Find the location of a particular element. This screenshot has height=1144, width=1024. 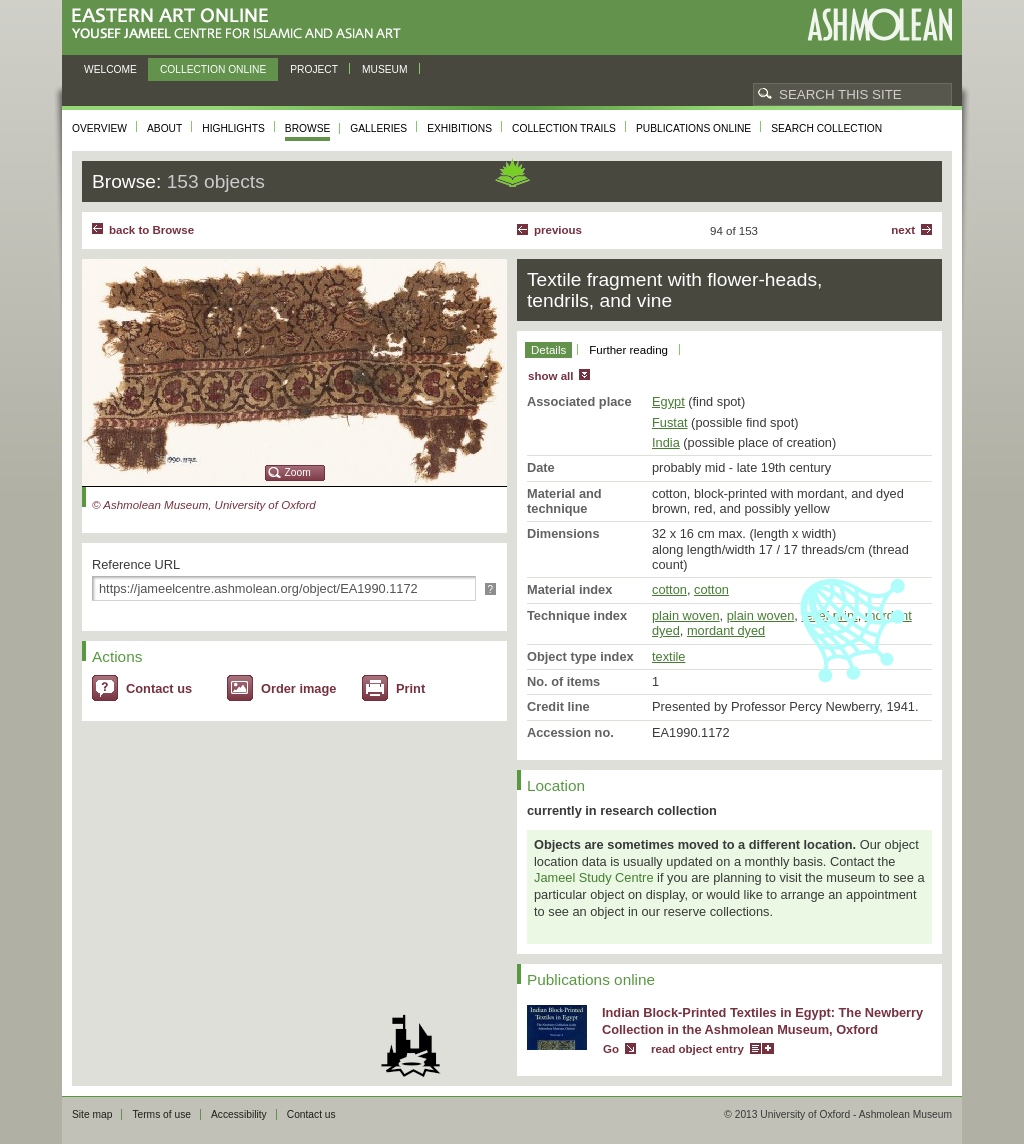

access knowledge base or learning resources is located at coordinates (512, 174).